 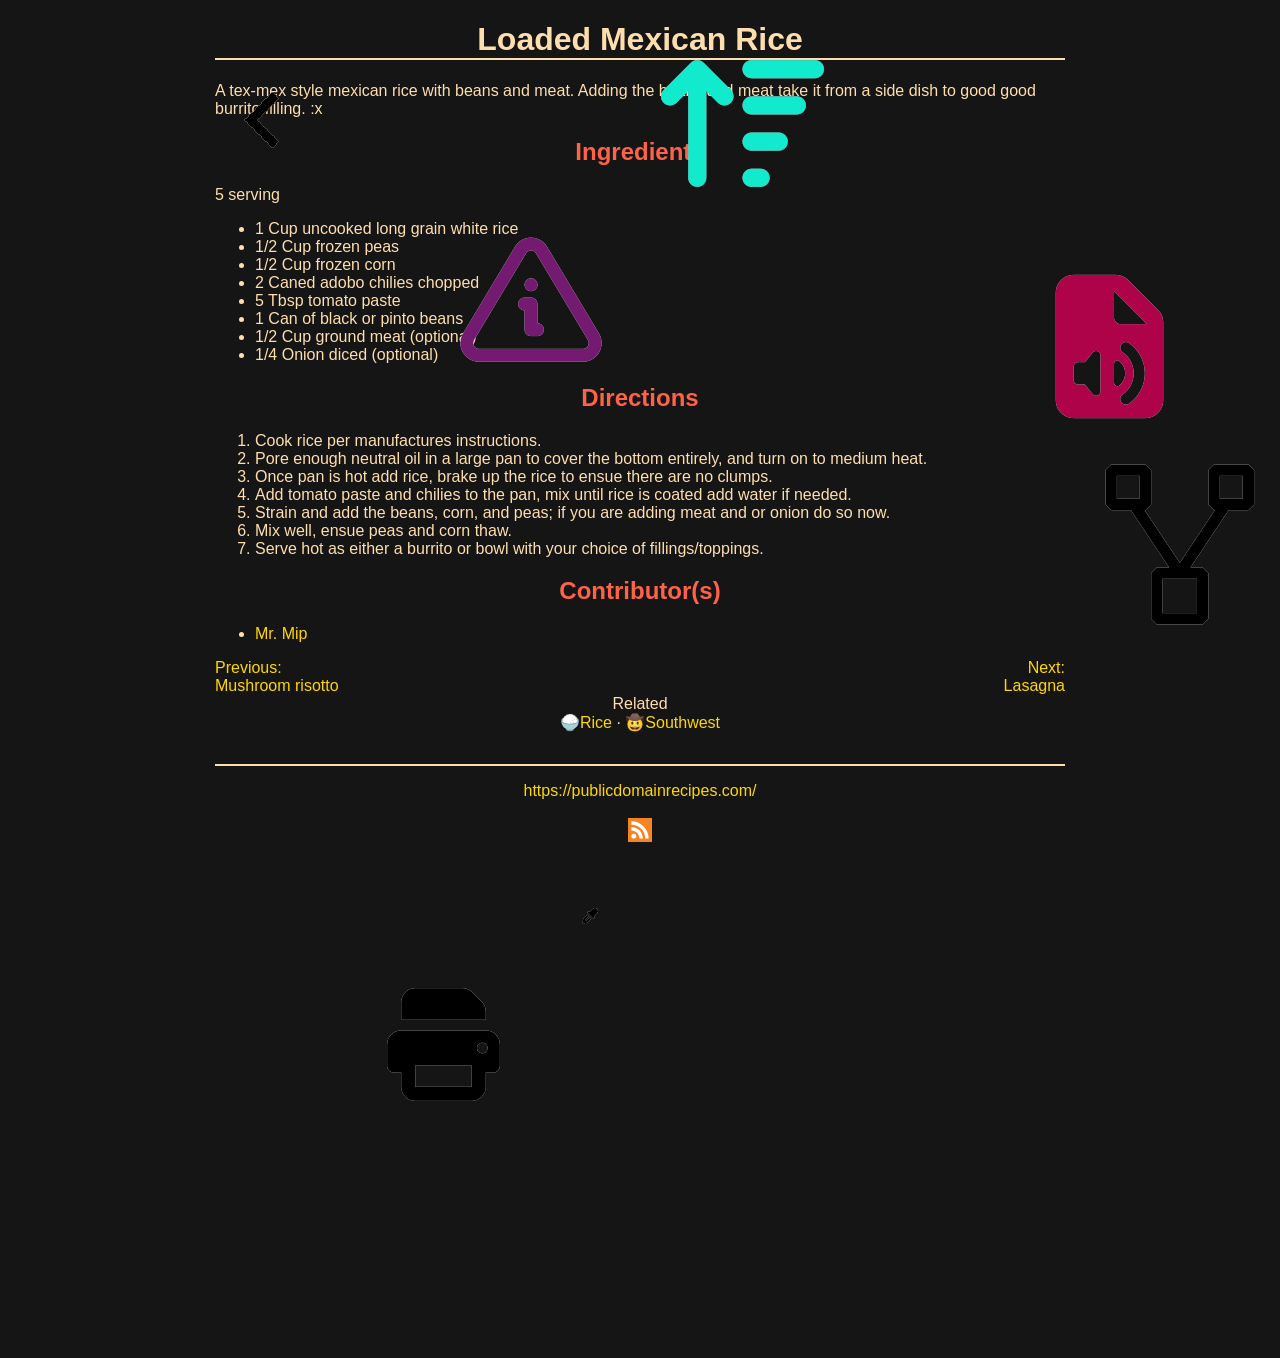 I want to click on view important information or notice, so click(x=531, y=304).